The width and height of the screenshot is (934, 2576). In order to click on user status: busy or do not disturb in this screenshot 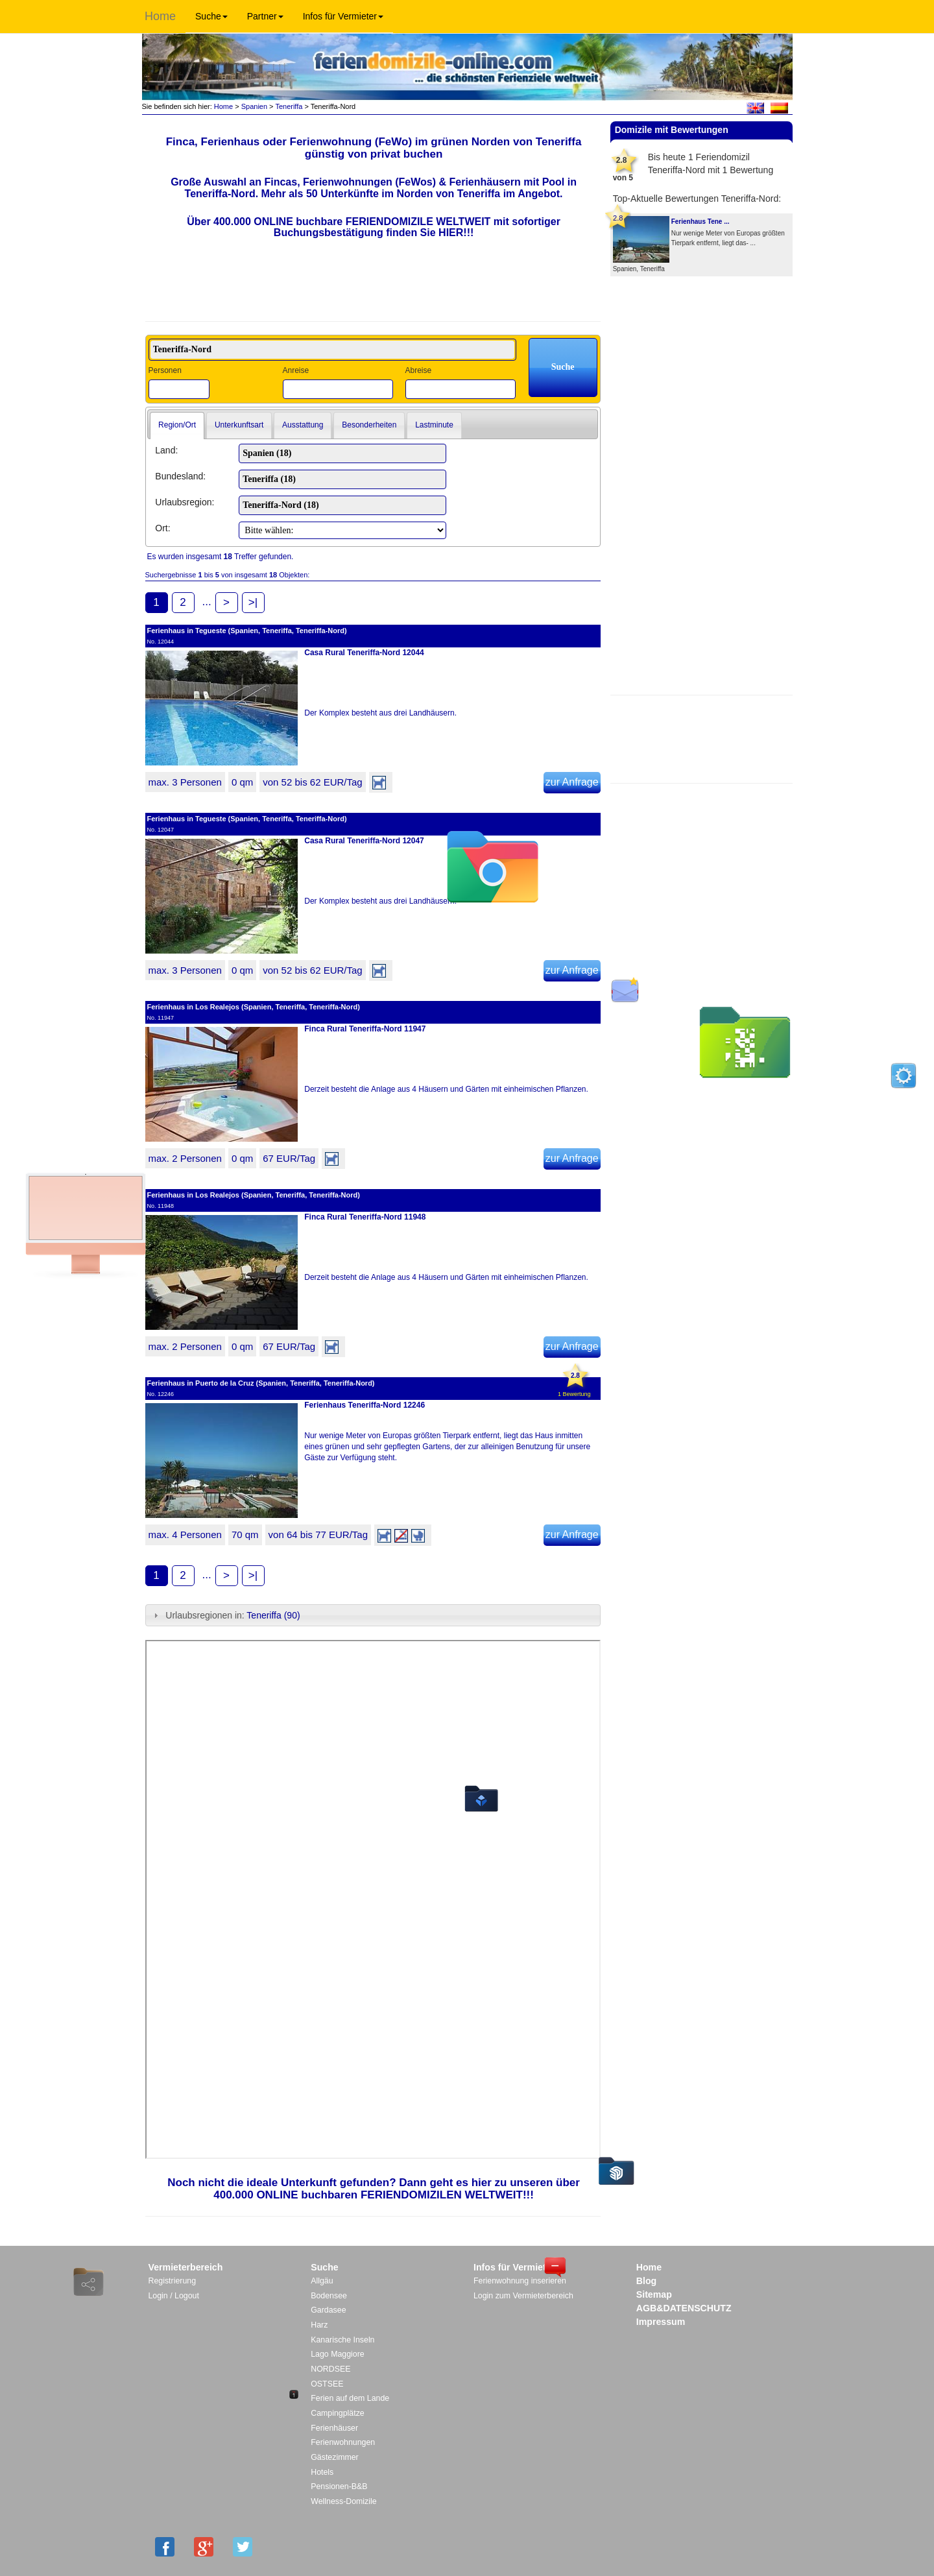, I will do `click(555, 2267)`.